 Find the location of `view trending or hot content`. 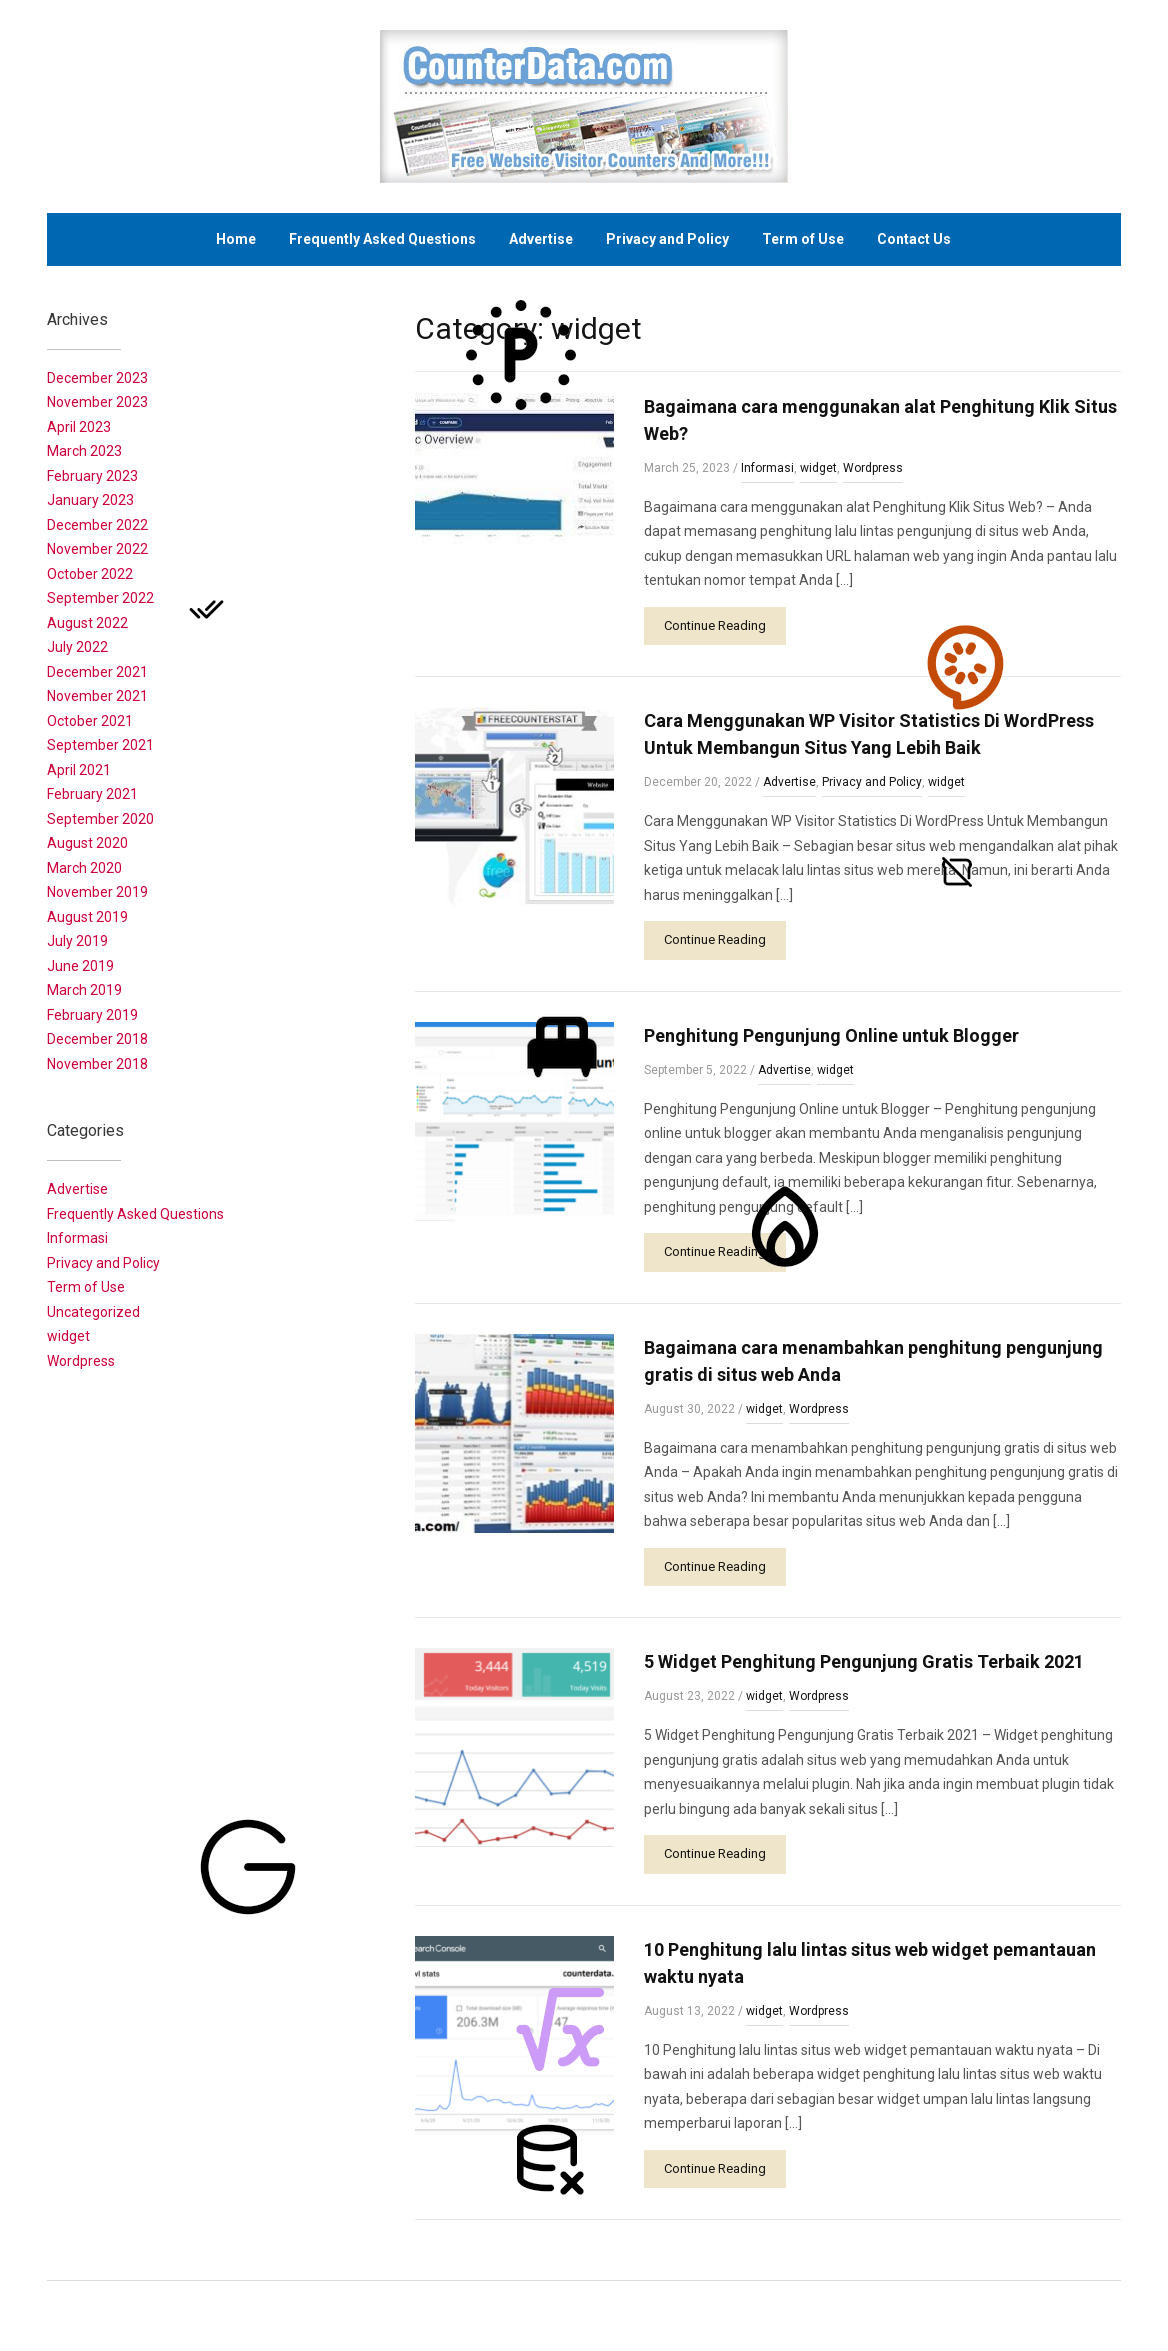

view trending or hot content is located at coordinates (785, 1228).